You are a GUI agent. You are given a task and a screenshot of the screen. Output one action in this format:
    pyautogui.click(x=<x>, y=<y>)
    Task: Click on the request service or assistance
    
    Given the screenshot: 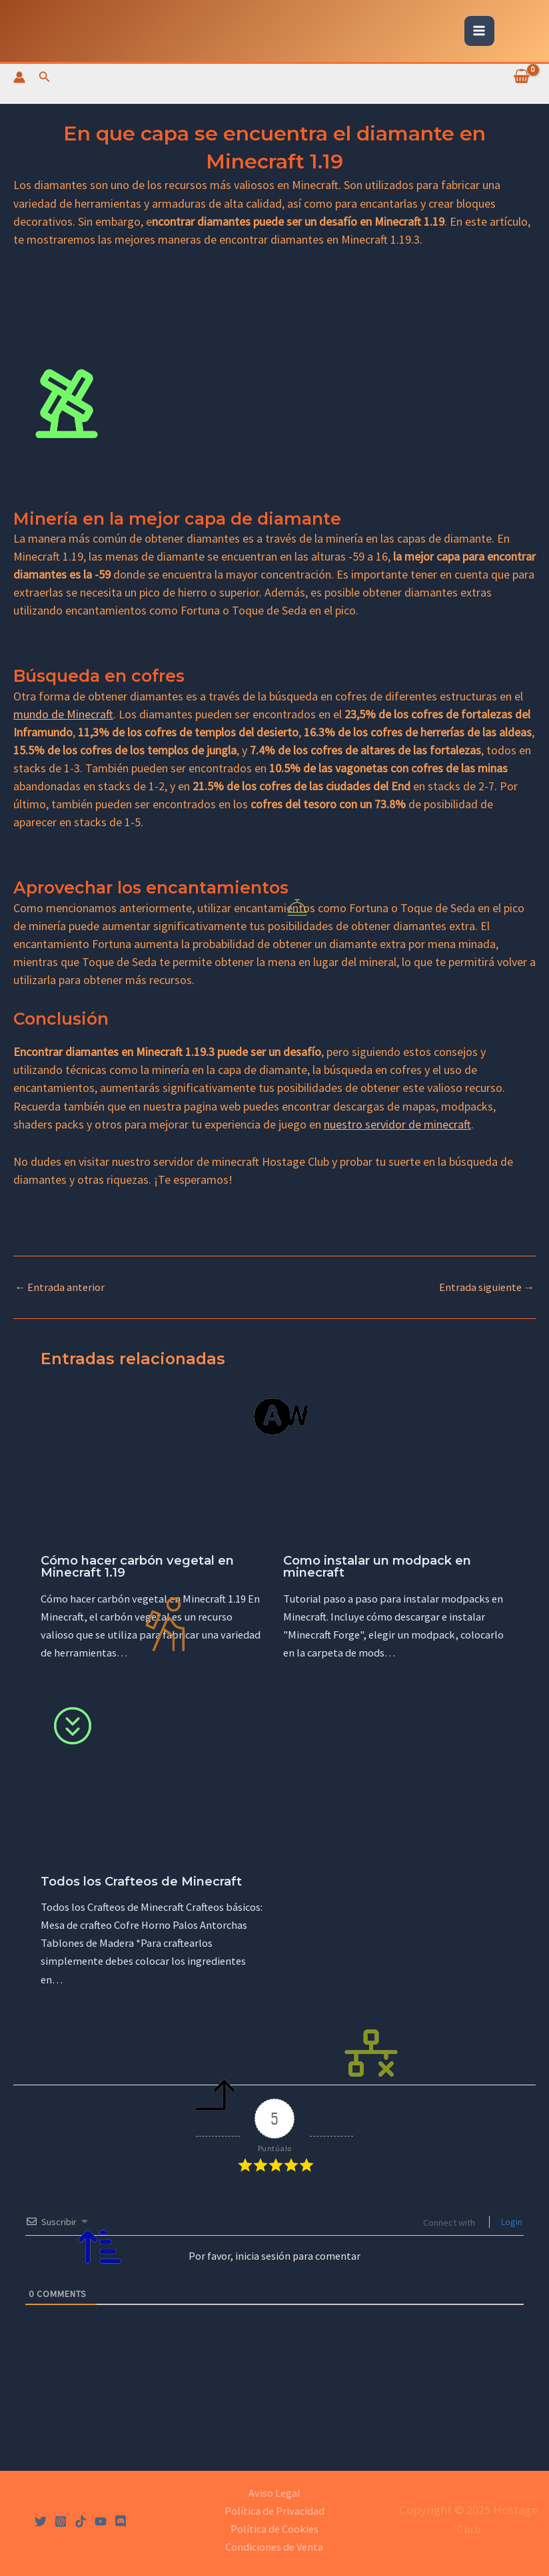 What is the action you would take?
    pyautogui.click(x=297, y=908)
    